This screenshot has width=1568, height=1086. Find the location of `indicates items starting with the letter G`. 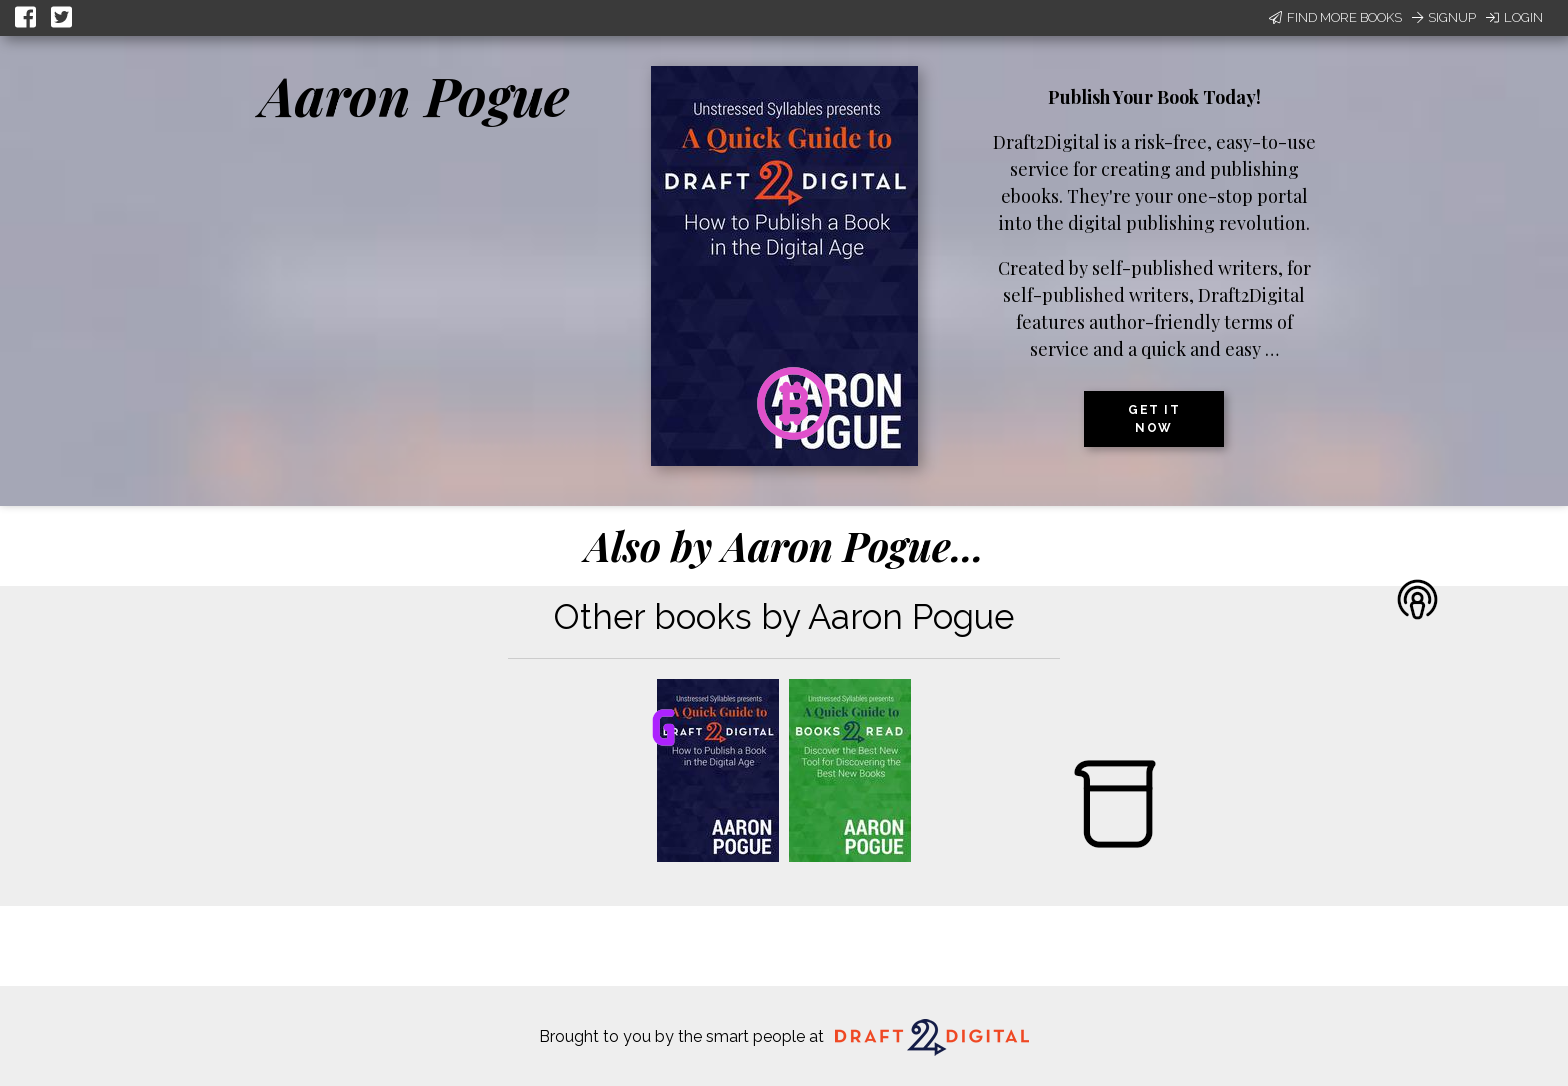

indicates items starting with the letter G is located at coordinates (663, 727).